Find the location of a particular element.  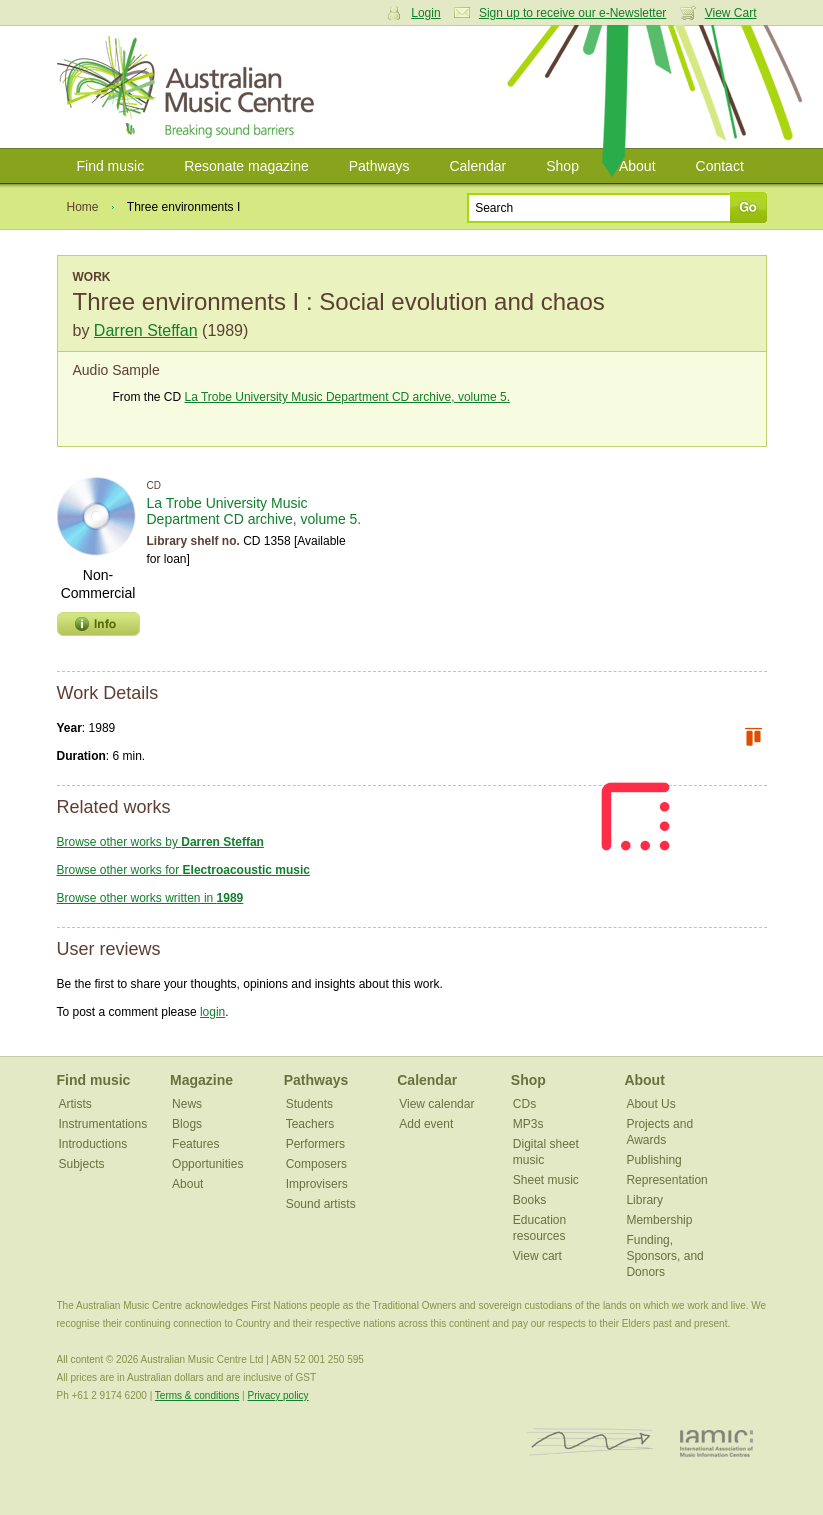

align selected elements to the top is located at coordinates (753, 736).